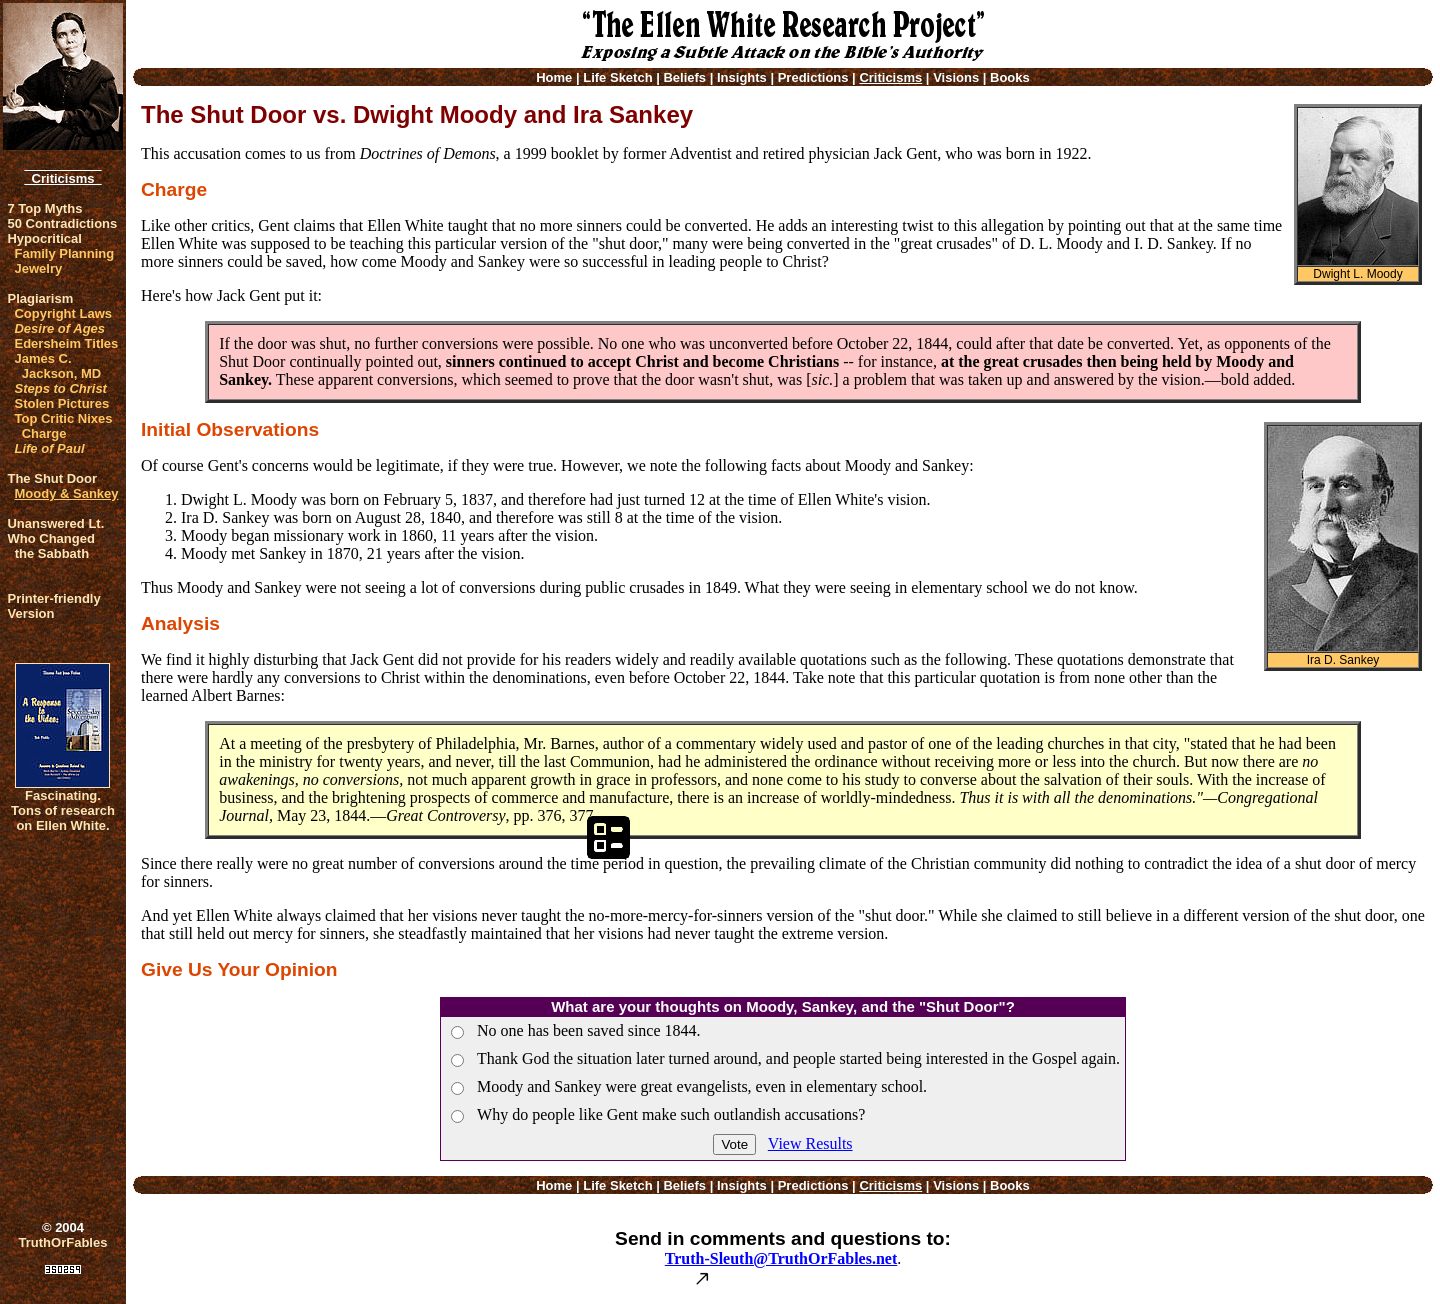 The width and height of the screenshot is (1440, 1304). I want to click on indicates an outgoing call was made, so click(702, 1278).